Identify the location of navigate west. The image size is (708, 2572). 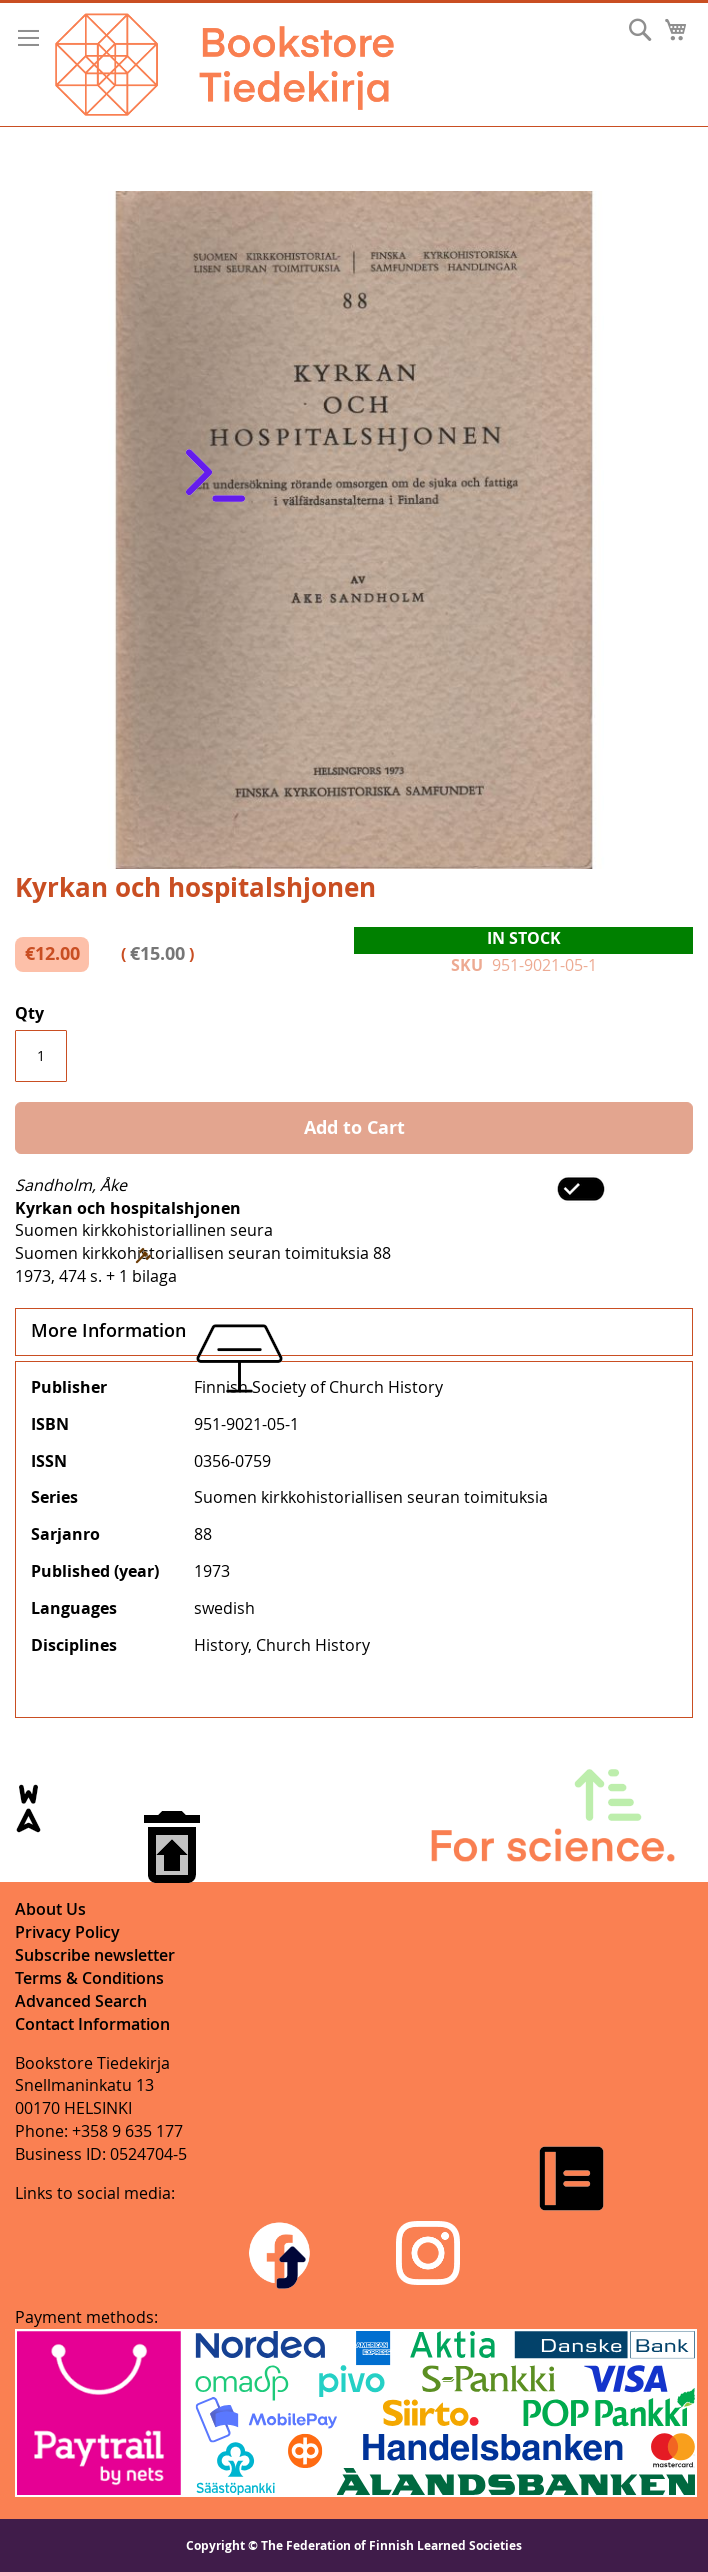
(28, 1808).